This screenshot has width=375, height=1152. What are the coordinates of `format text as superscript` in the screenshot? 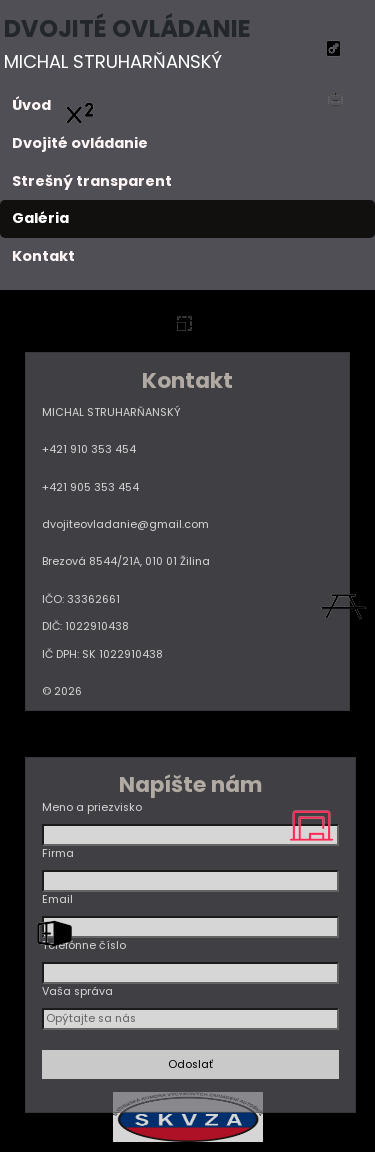 It's located at (78, 113).